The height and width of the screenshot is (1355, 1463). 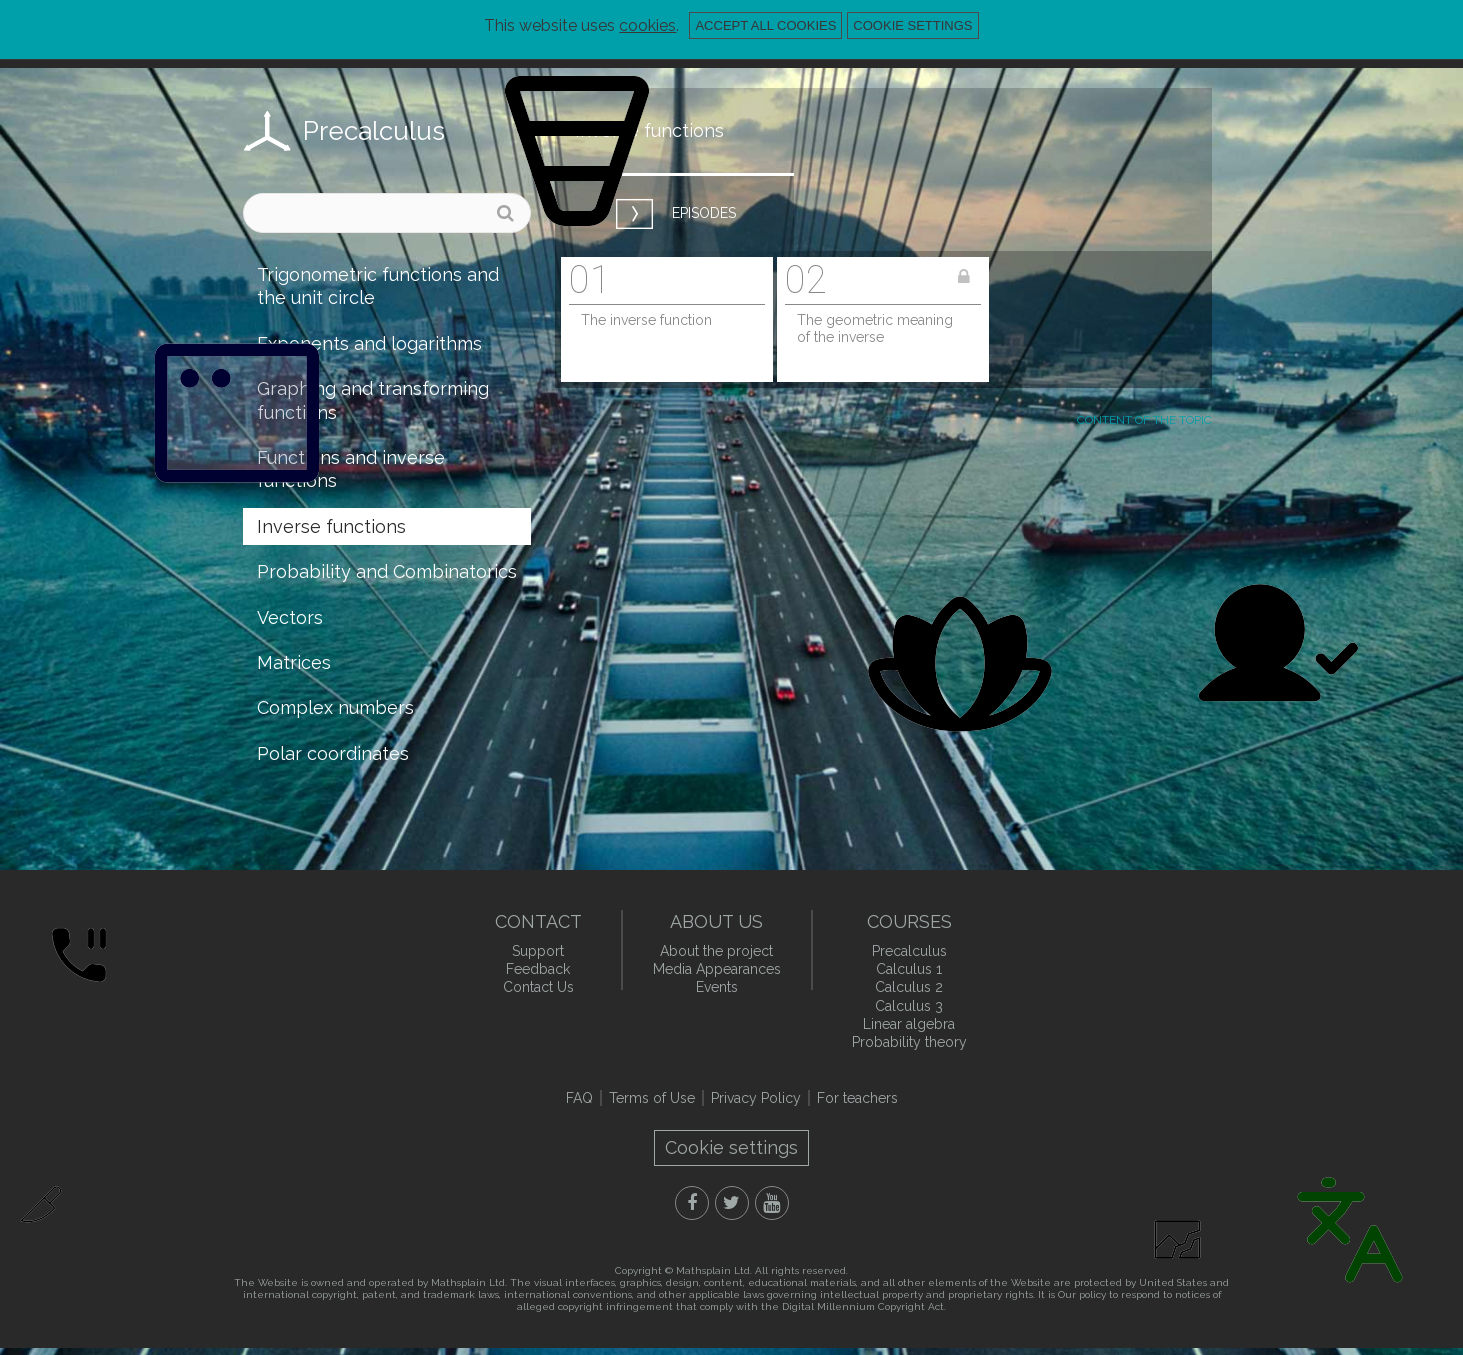 I want to click on access kitchen or cooking tools, so click(x=41, y=1205).